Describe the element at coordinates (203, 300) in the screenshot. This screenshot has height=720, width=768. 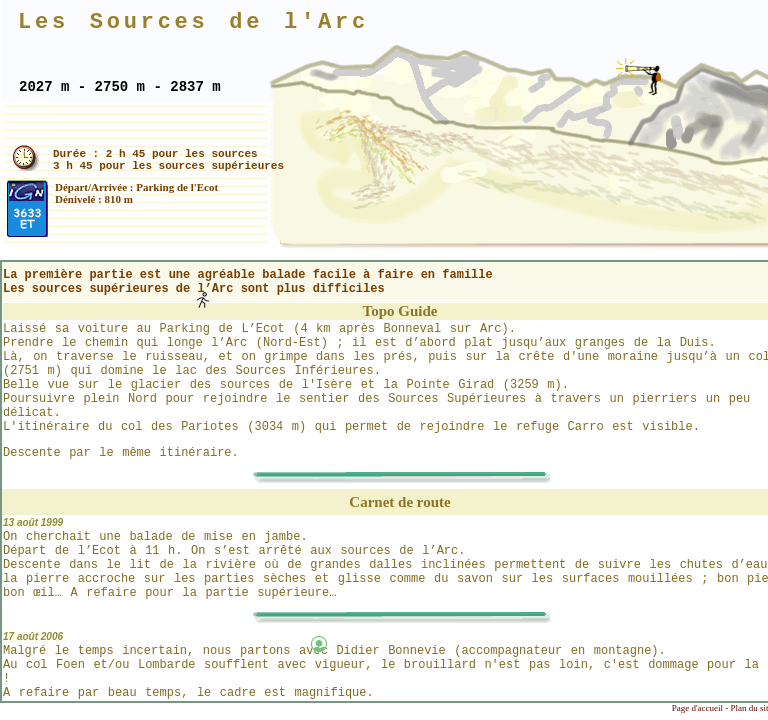
I see `walking directions or pedestrian navigation mode` at that location.